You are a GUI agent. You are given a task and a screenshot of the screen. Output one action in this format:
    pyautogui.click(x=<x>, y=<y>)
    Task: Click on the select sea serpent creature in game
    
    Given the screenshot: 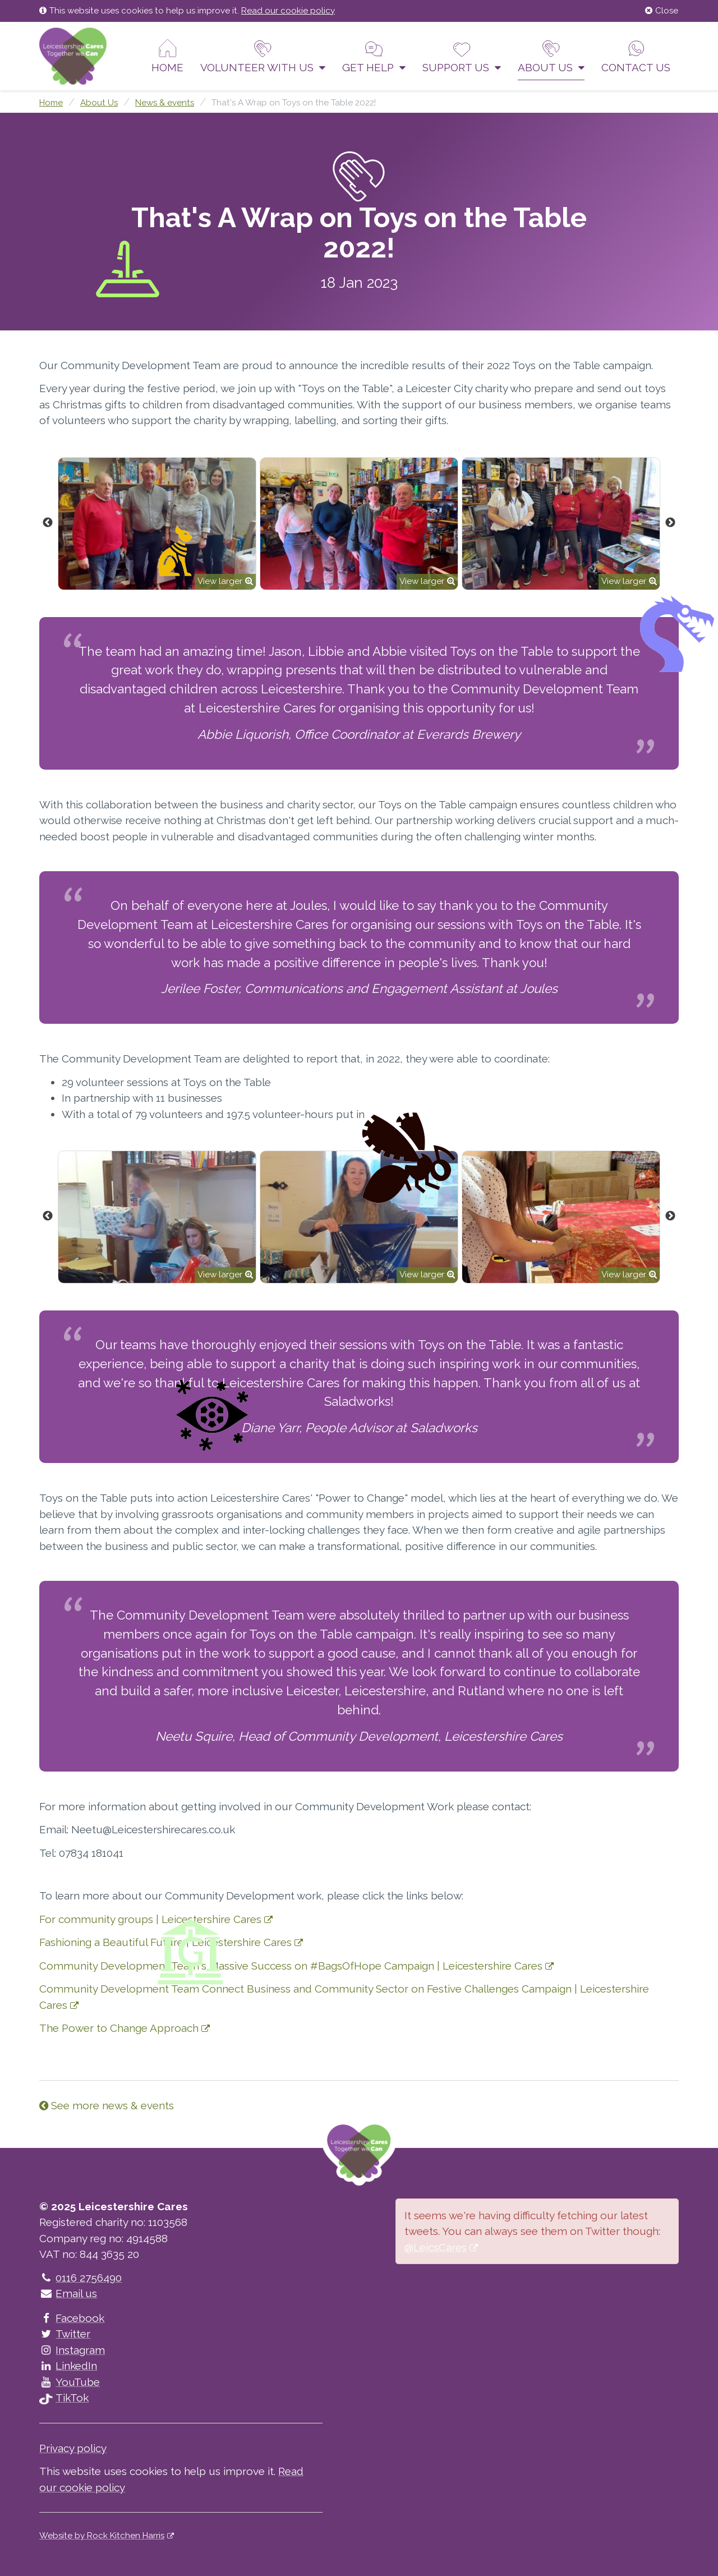 What is the action you would take?
    pyautogui.click(x=676, y=634)
    